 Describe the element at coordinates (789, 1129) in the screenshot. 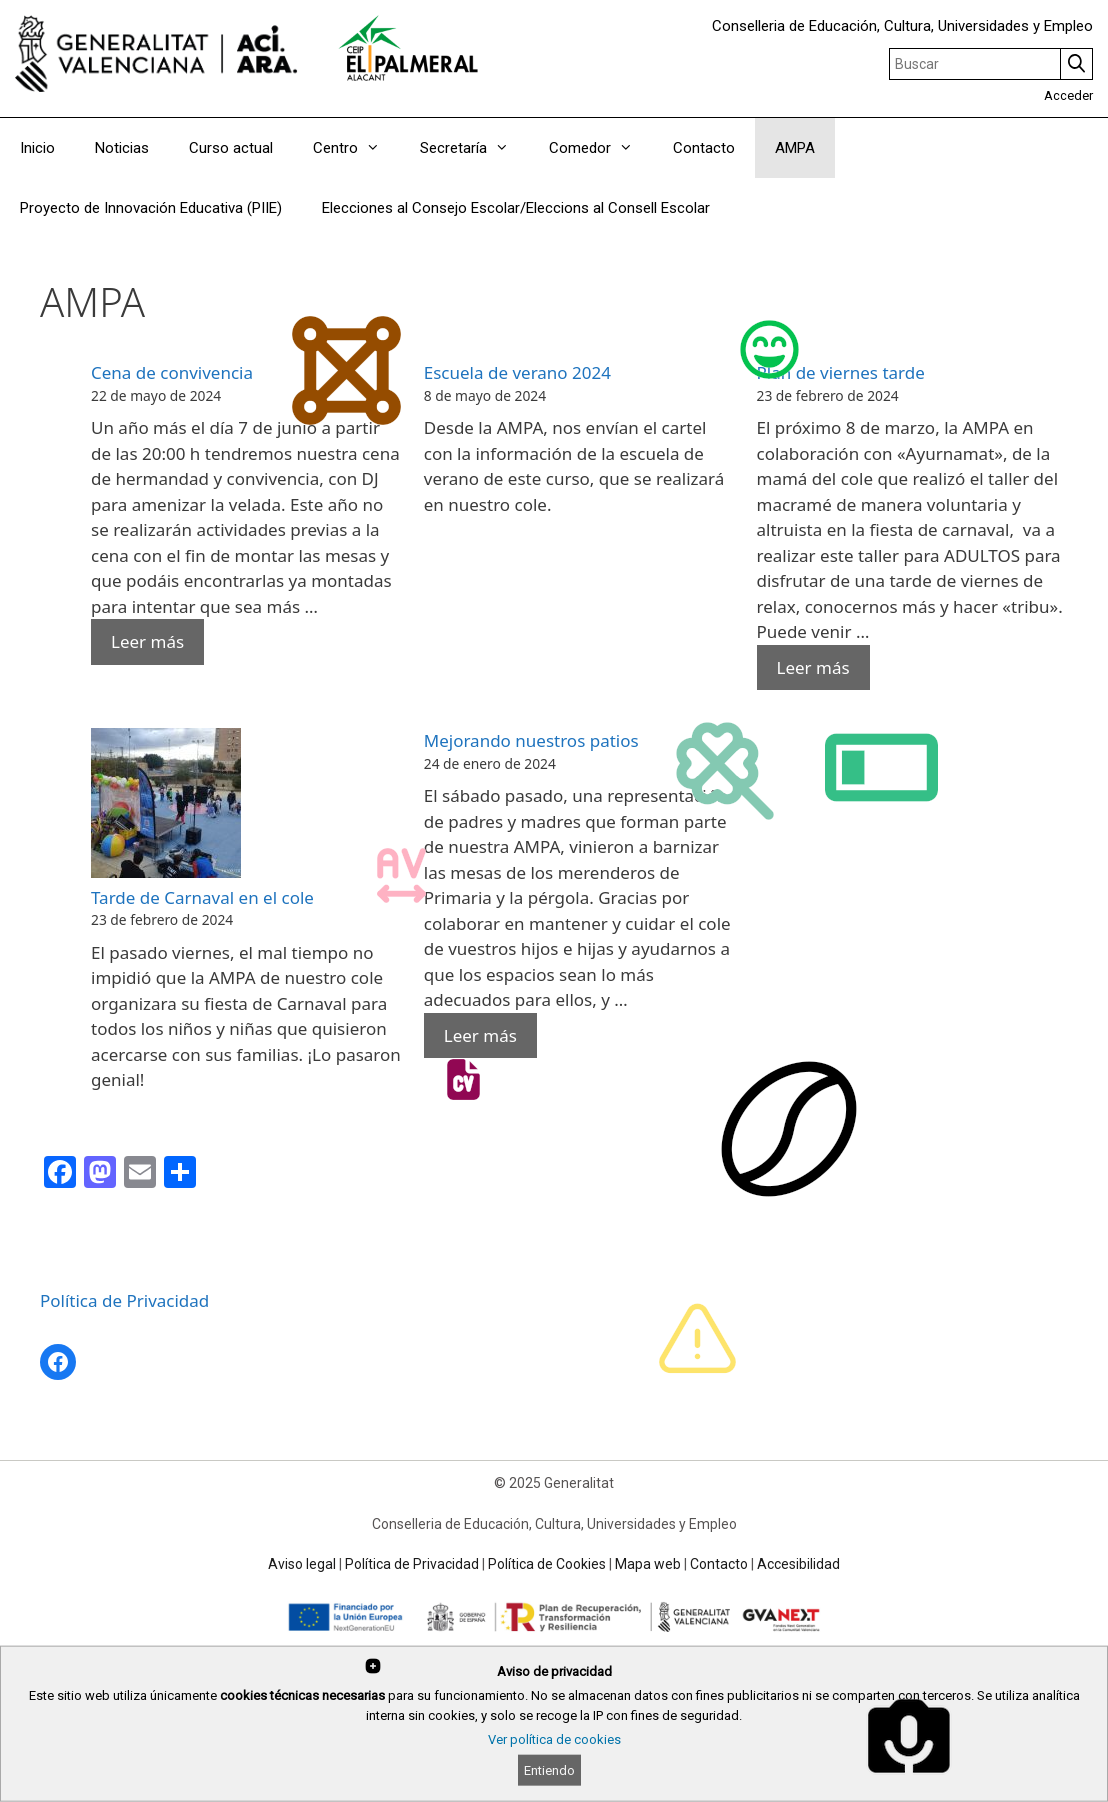

I see `browse coffee shops or cafés nearby` at that location.